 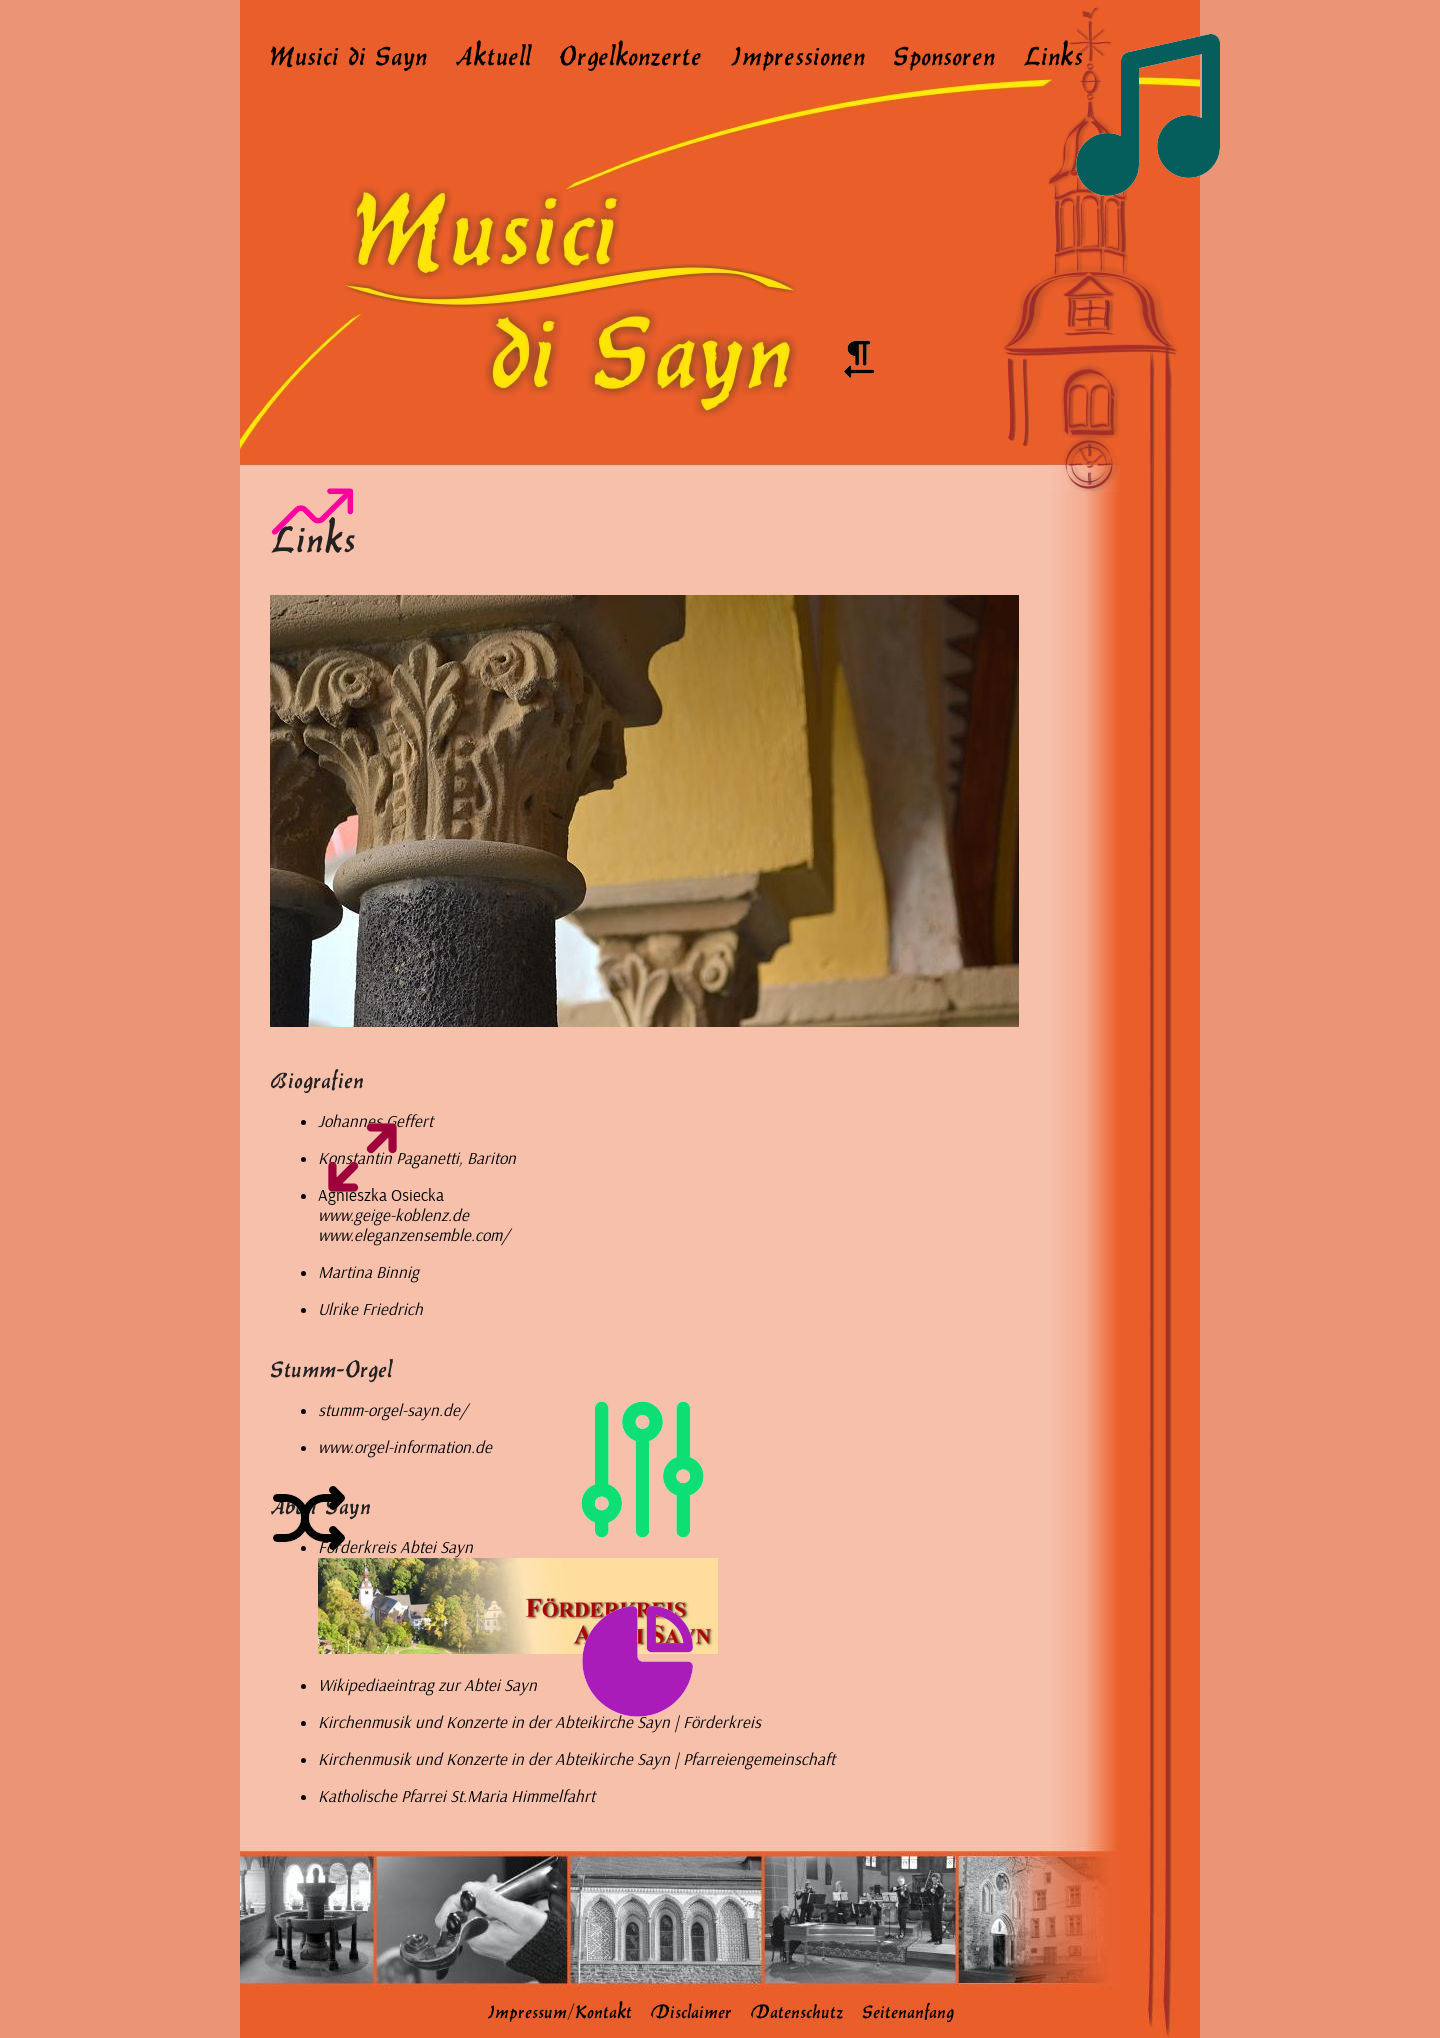 I want to click on adjust settings or preferences, so click(x=642, y=1469).